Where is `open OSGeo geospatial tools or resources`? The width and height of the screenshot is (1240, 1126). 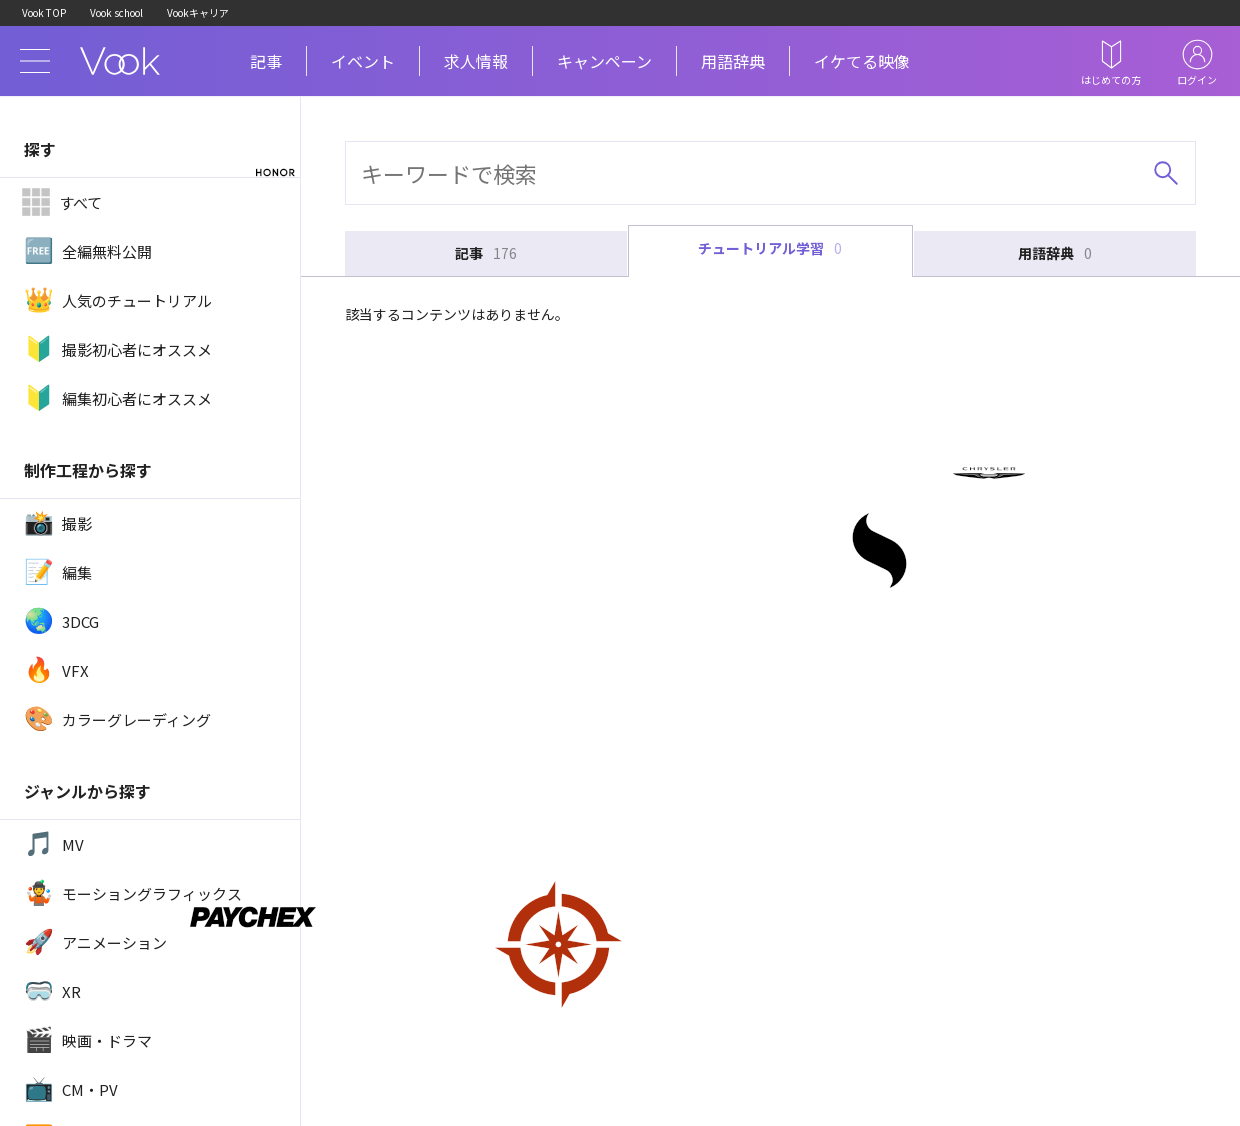 open OSGeo geospatial tools or resources is located at coordinates (558, 944).